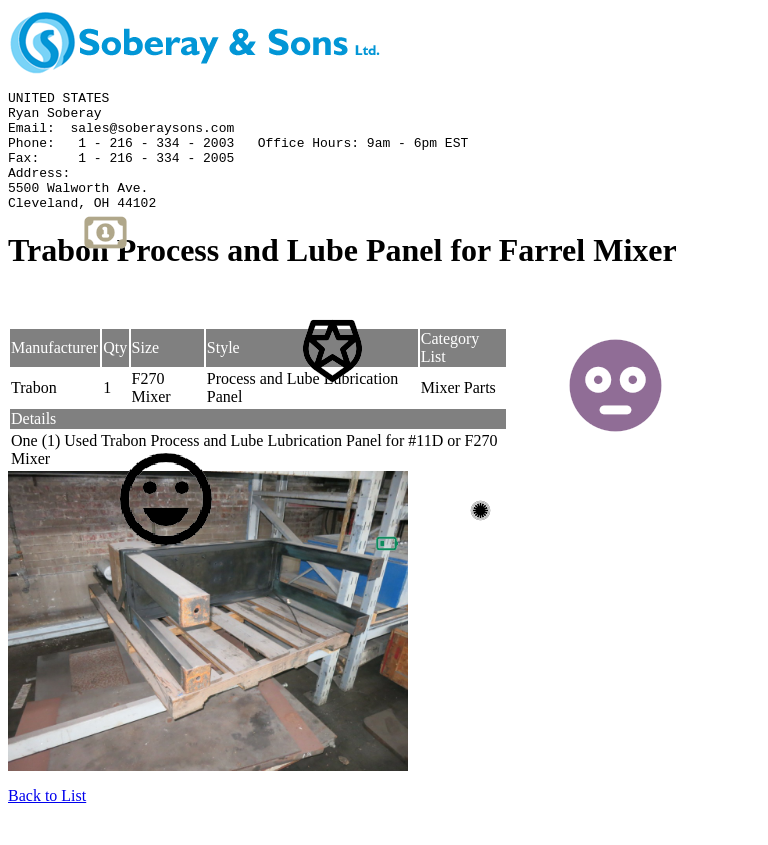 The image size is (768, 845). Describe the element at coordinates (105, 232) in the screenshot. I see `view payment or billing information` at that location.